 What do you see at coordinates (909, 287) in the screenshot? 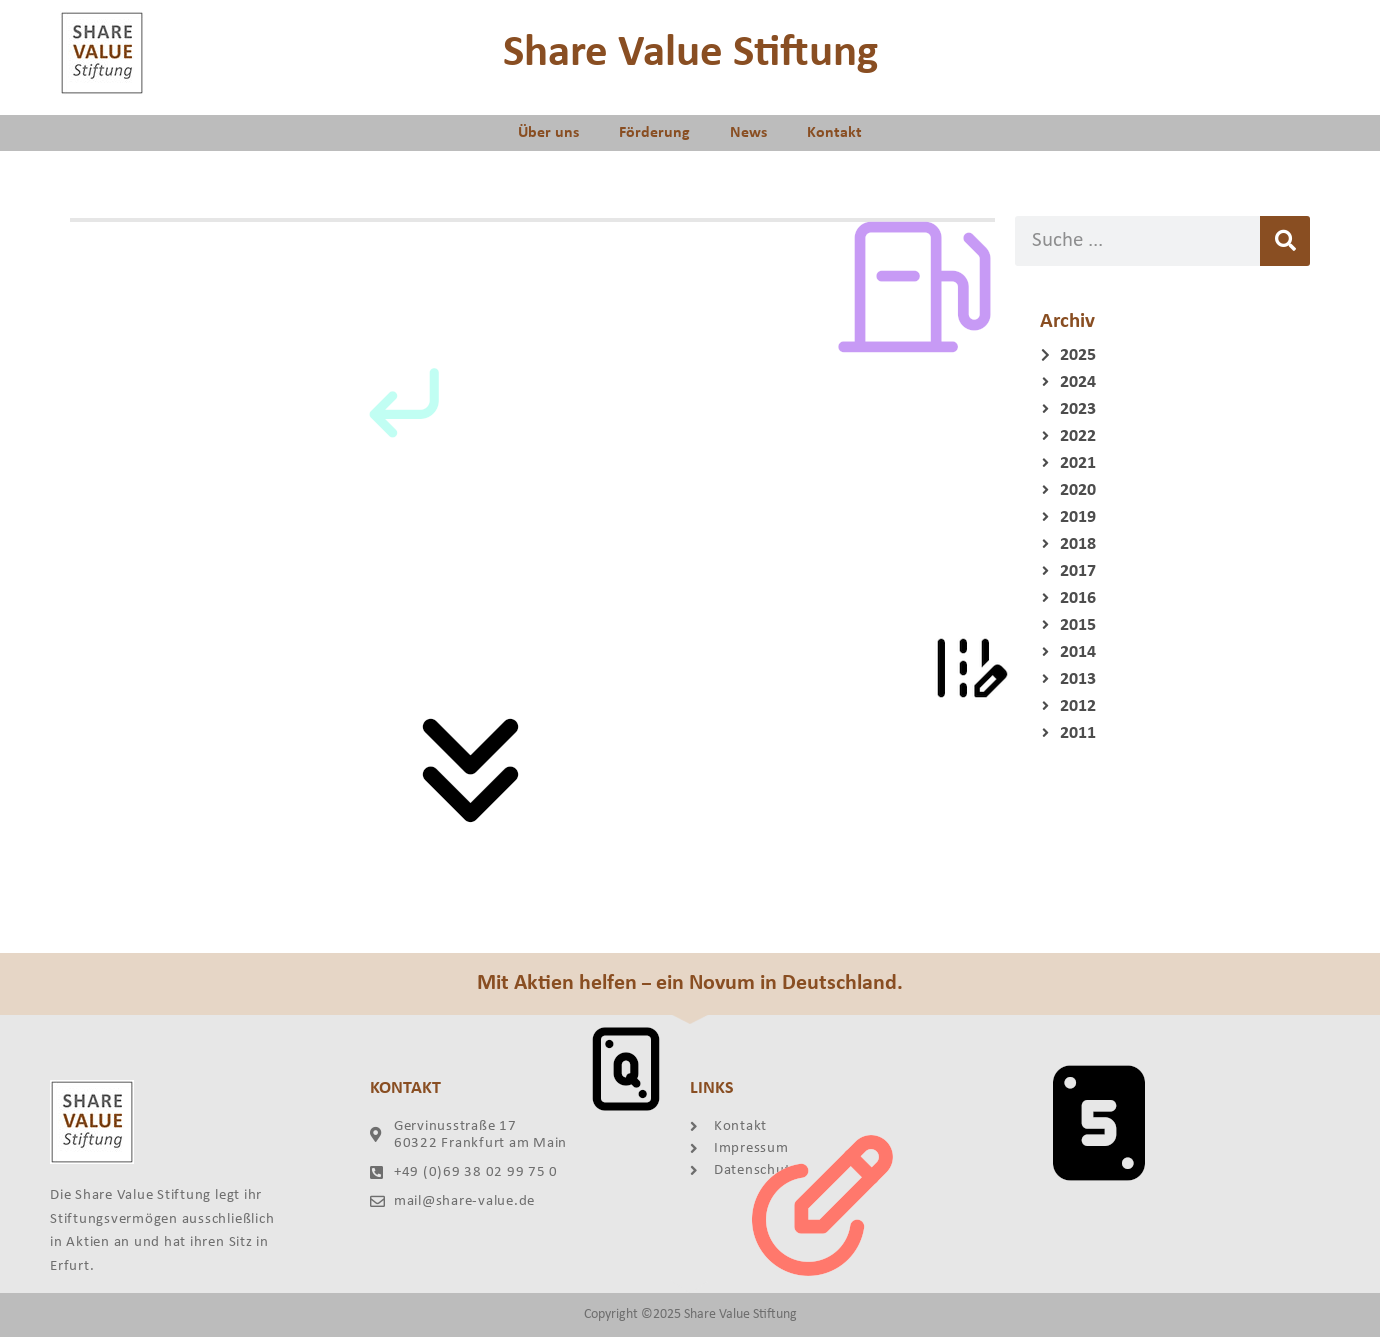
I see `find nearby gas stations` at bounding box center [909, 287].